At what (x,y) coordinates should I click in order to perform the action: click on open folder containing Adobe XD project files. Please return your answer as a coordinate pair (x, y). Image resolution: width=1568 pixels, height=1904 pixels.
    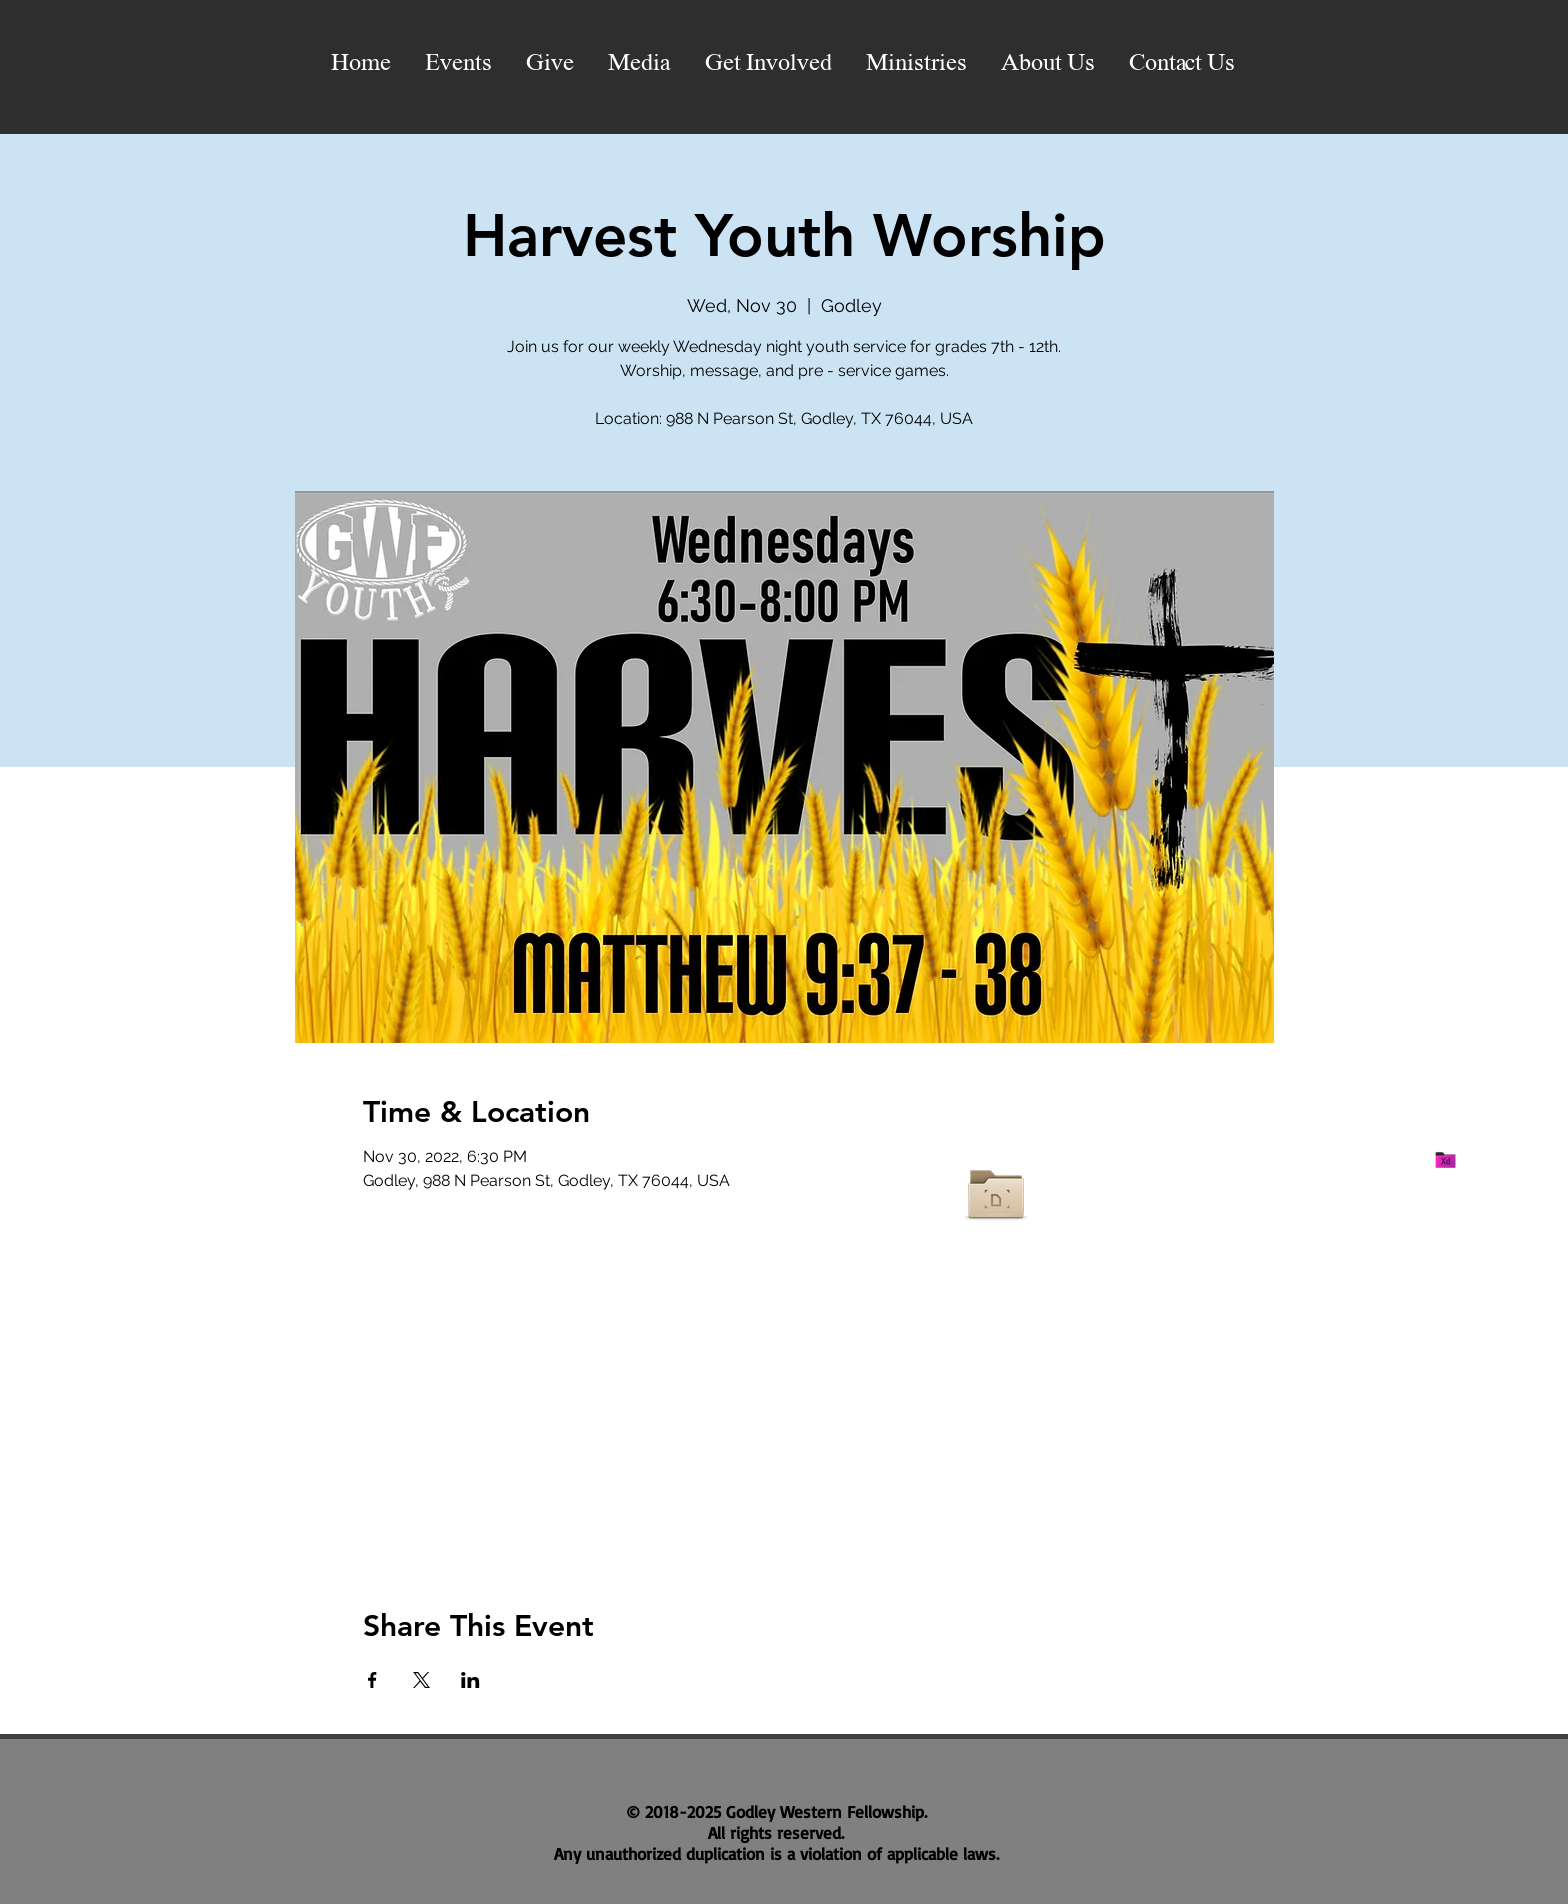
    Looking at the image, I should click on (1445, 1160).